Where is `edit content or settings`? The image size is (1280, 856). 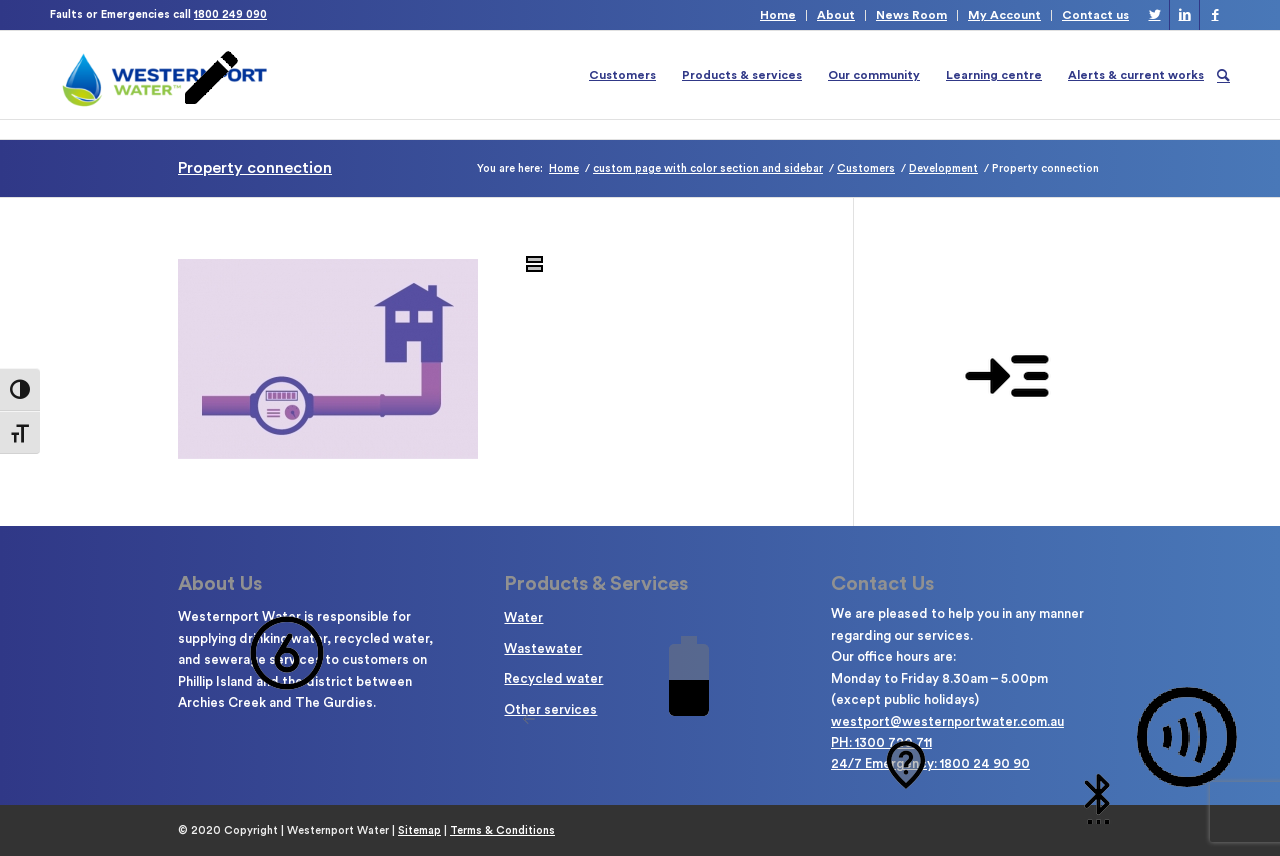 edit content or settings is located at coordinates (211, 77).